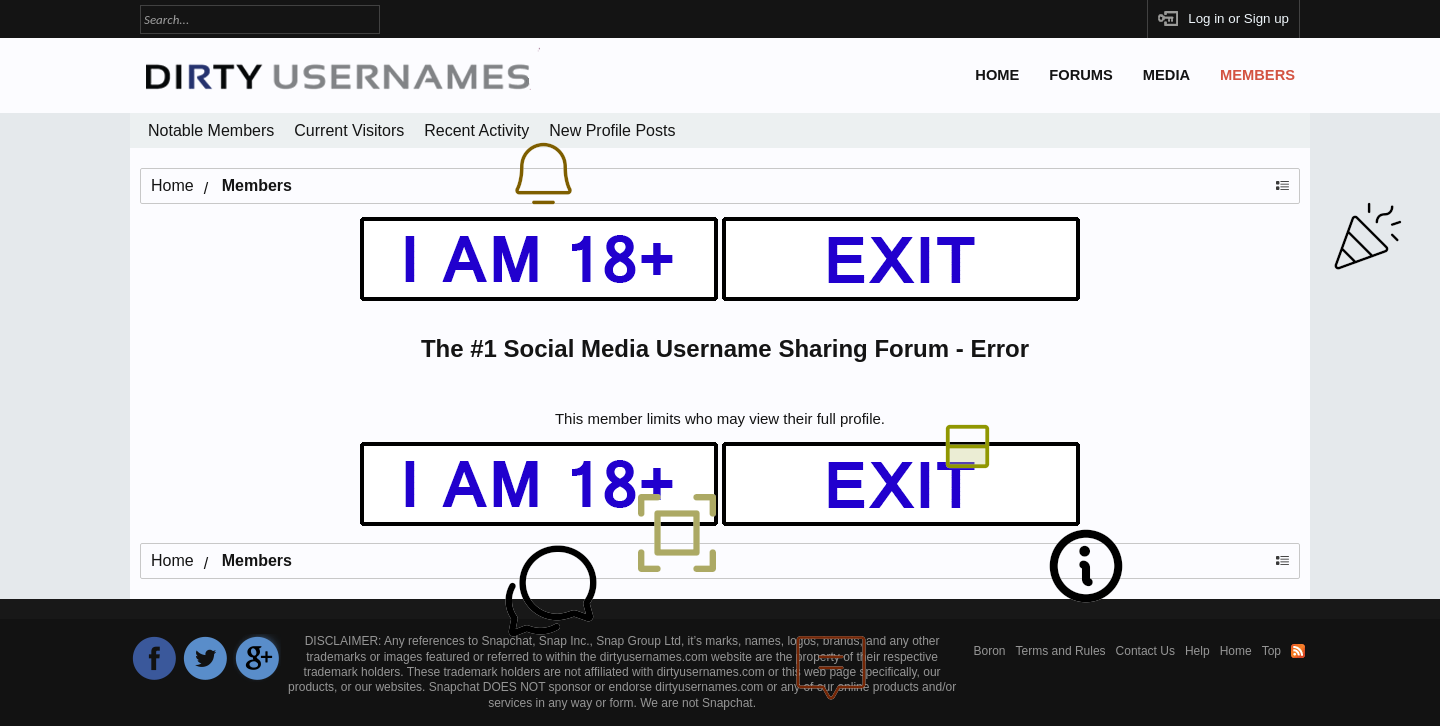  What do you see at coordinates (551, 591) in the screenshot?
I see `open messaging or chat` at bounding box center [551, 591].